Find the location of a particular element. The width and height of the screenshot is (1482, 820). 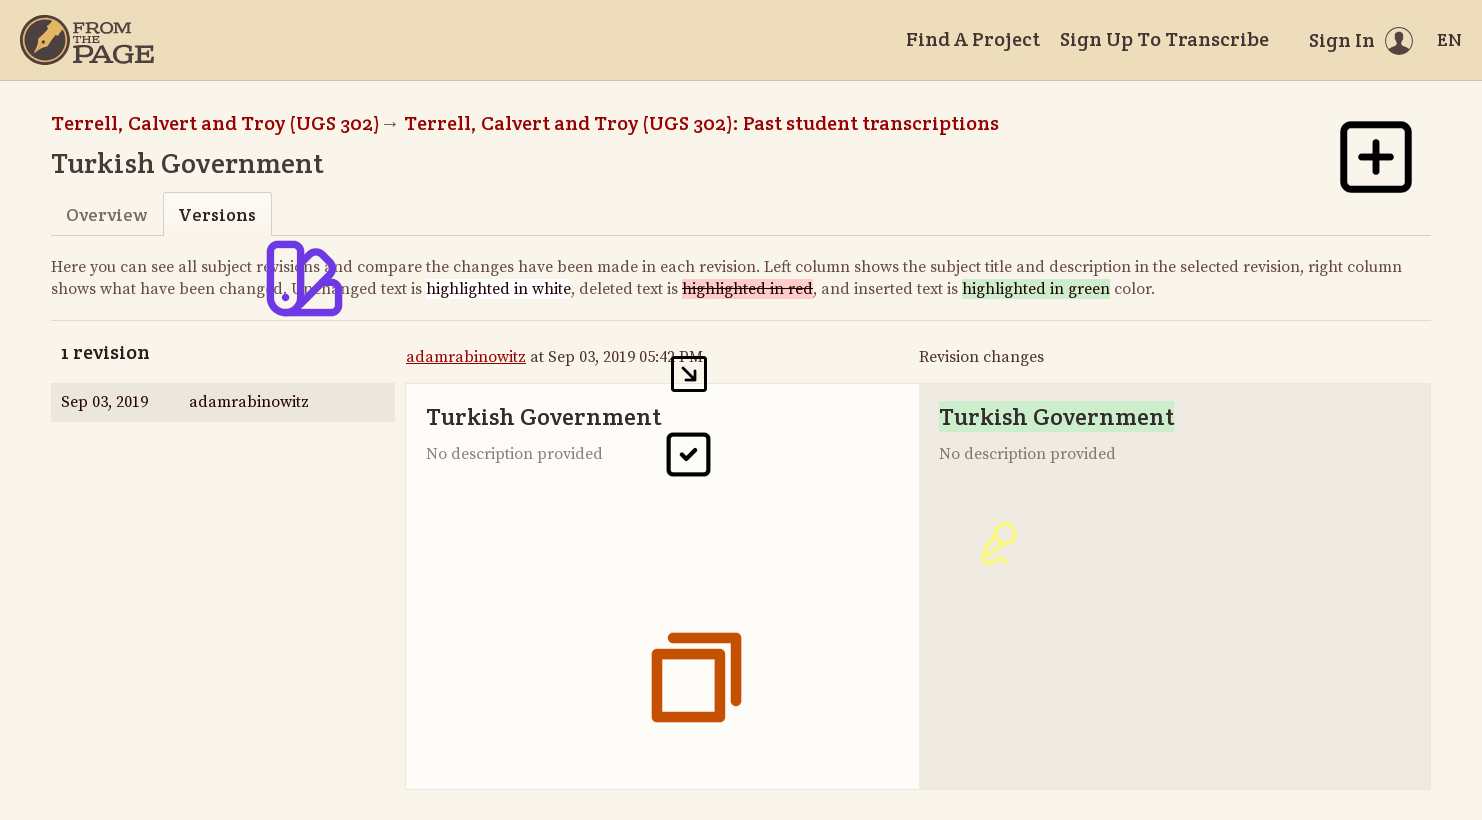

add a new item or entry is located at coordinates (1376, 157).